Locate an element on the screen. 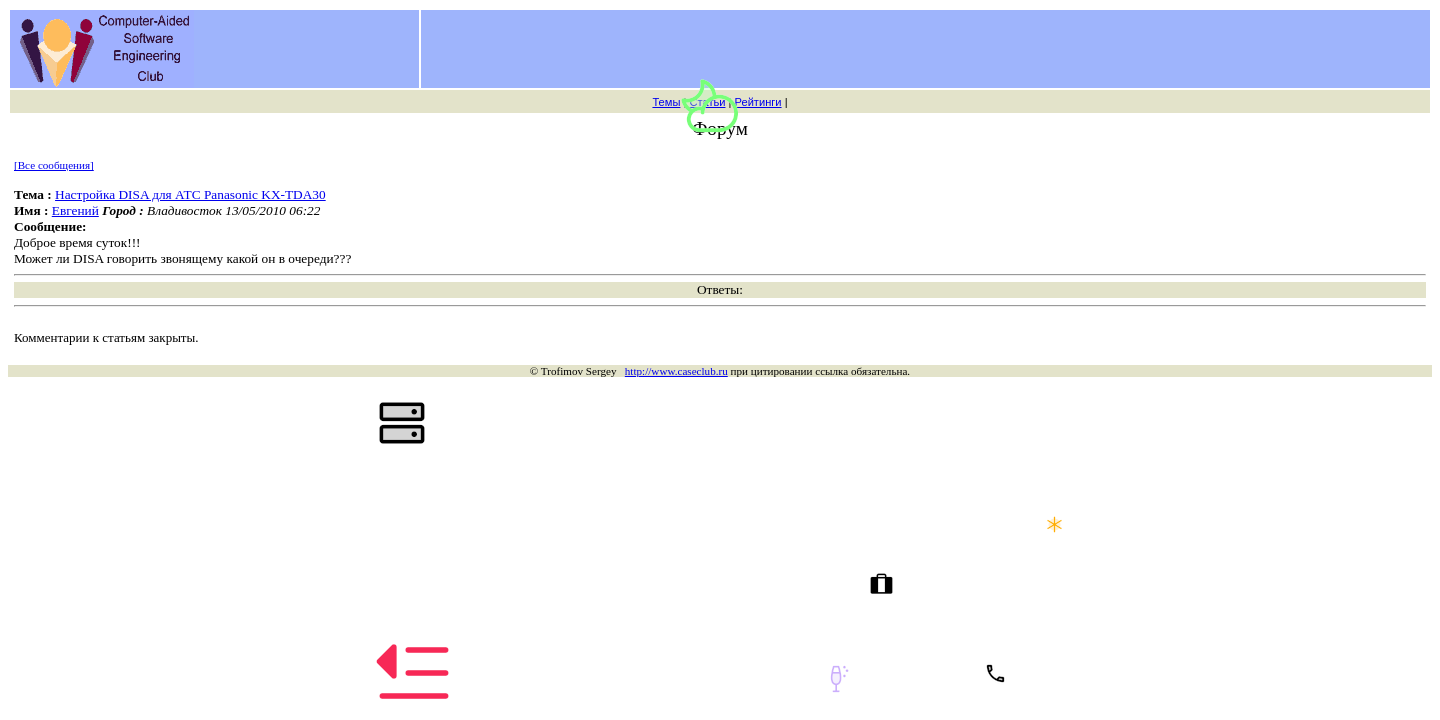 This screenshot has width=1440, height=720. indicates nighttime or evening weather conditions is located at coordinates (708, 108).